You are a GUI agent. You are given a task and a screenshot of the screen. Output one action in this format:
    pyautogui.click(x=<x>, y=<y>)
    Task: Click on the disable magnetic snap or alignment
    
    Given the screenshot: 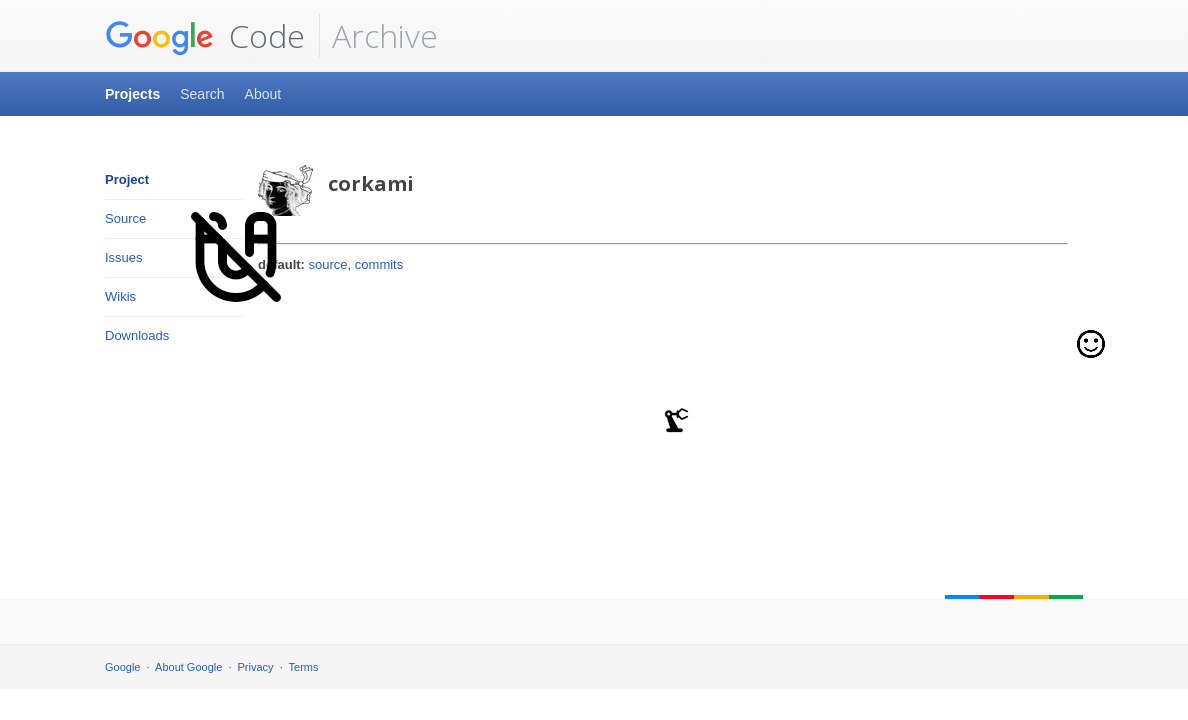 What is the action you would take?
    pyautogui.click(x=236, y=257)
    